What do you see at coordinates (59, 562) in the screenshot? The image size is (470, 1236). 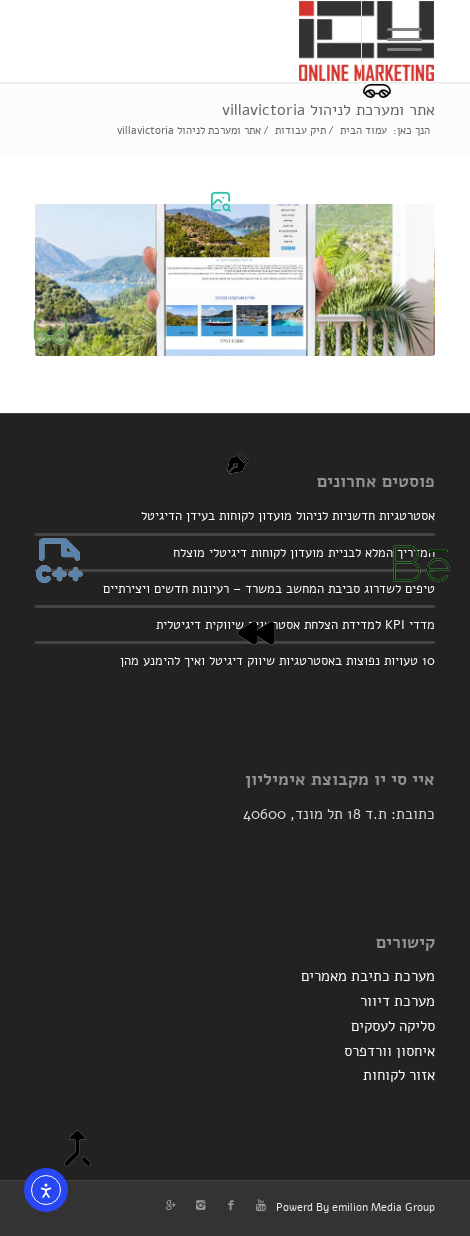 I see `a C++ source code file` at bounding box center [59, 562].